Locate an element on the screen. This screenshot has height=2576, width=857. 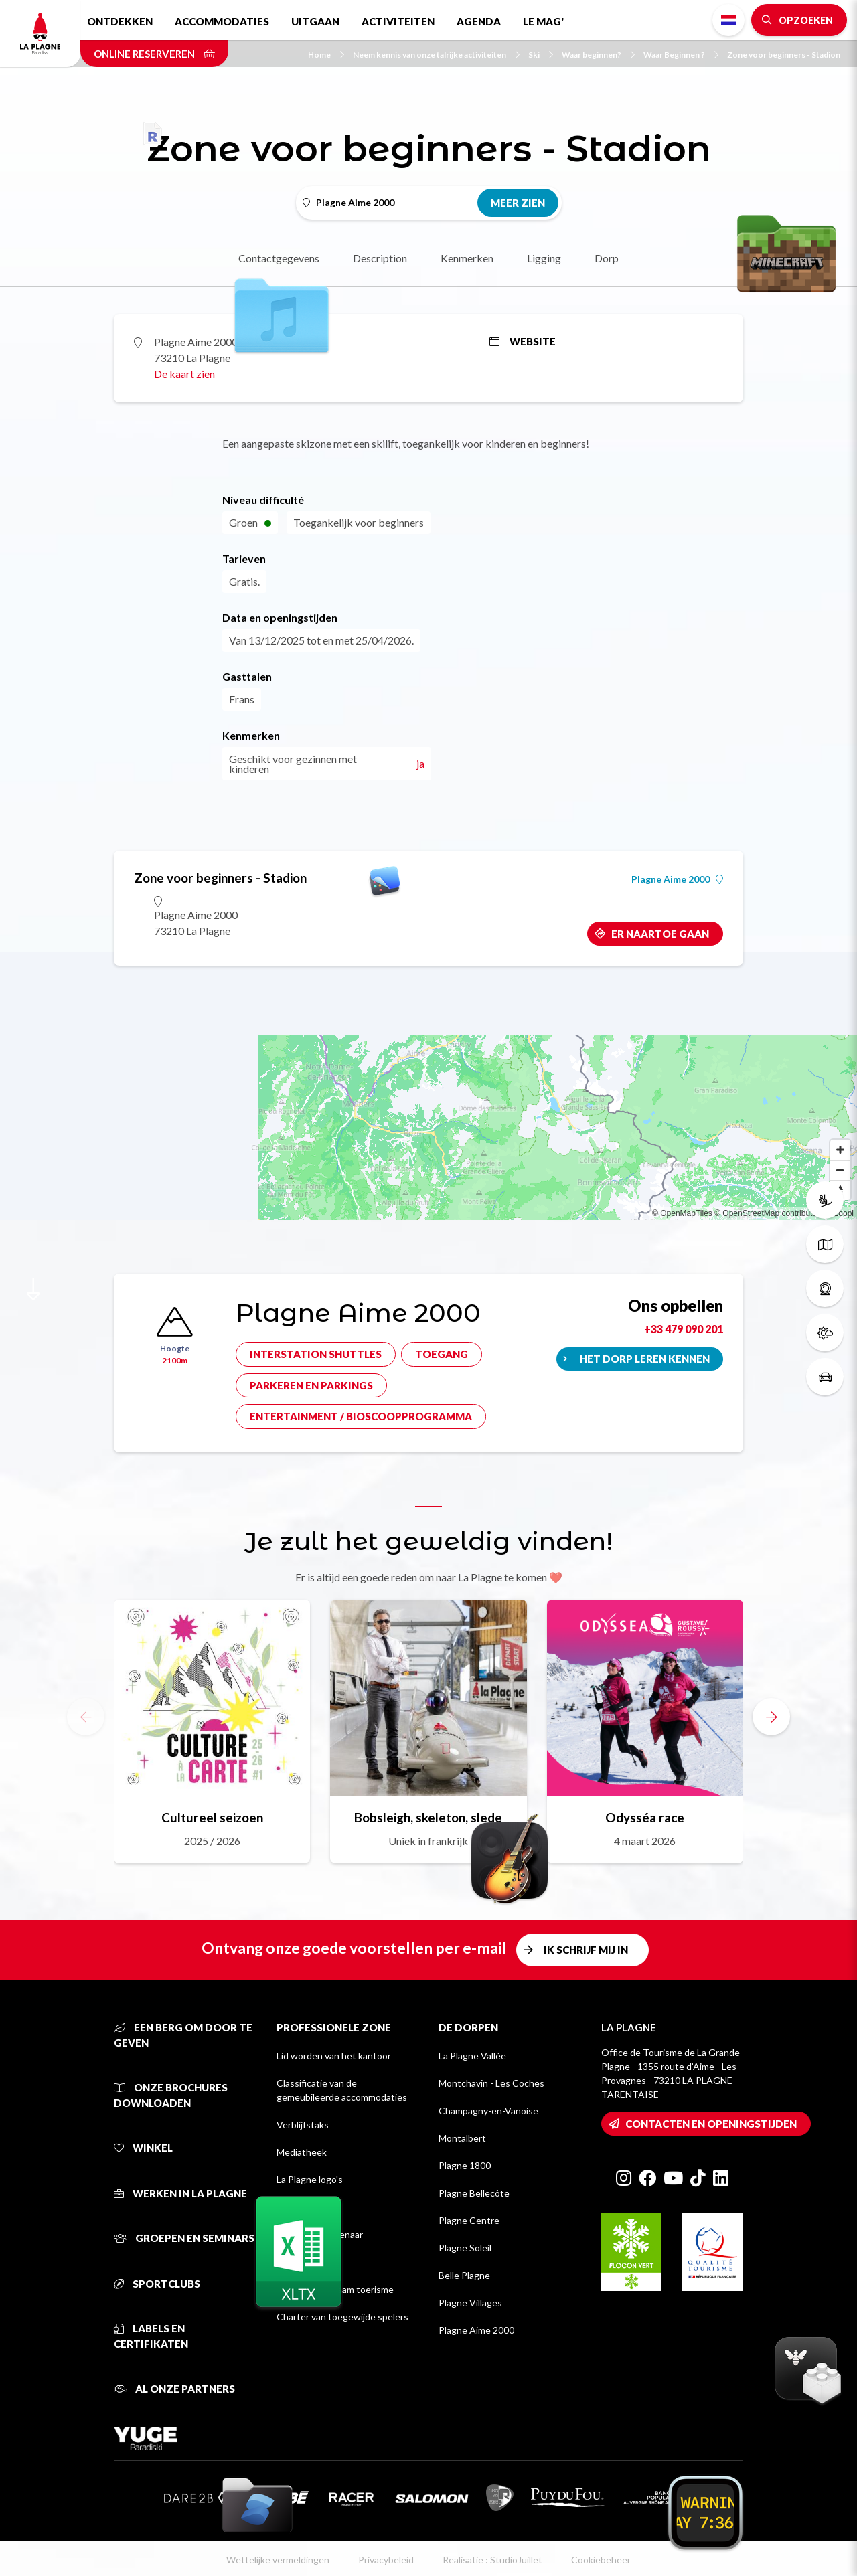
folder containing SolidJS project files is located at coordinates (257, 2507).